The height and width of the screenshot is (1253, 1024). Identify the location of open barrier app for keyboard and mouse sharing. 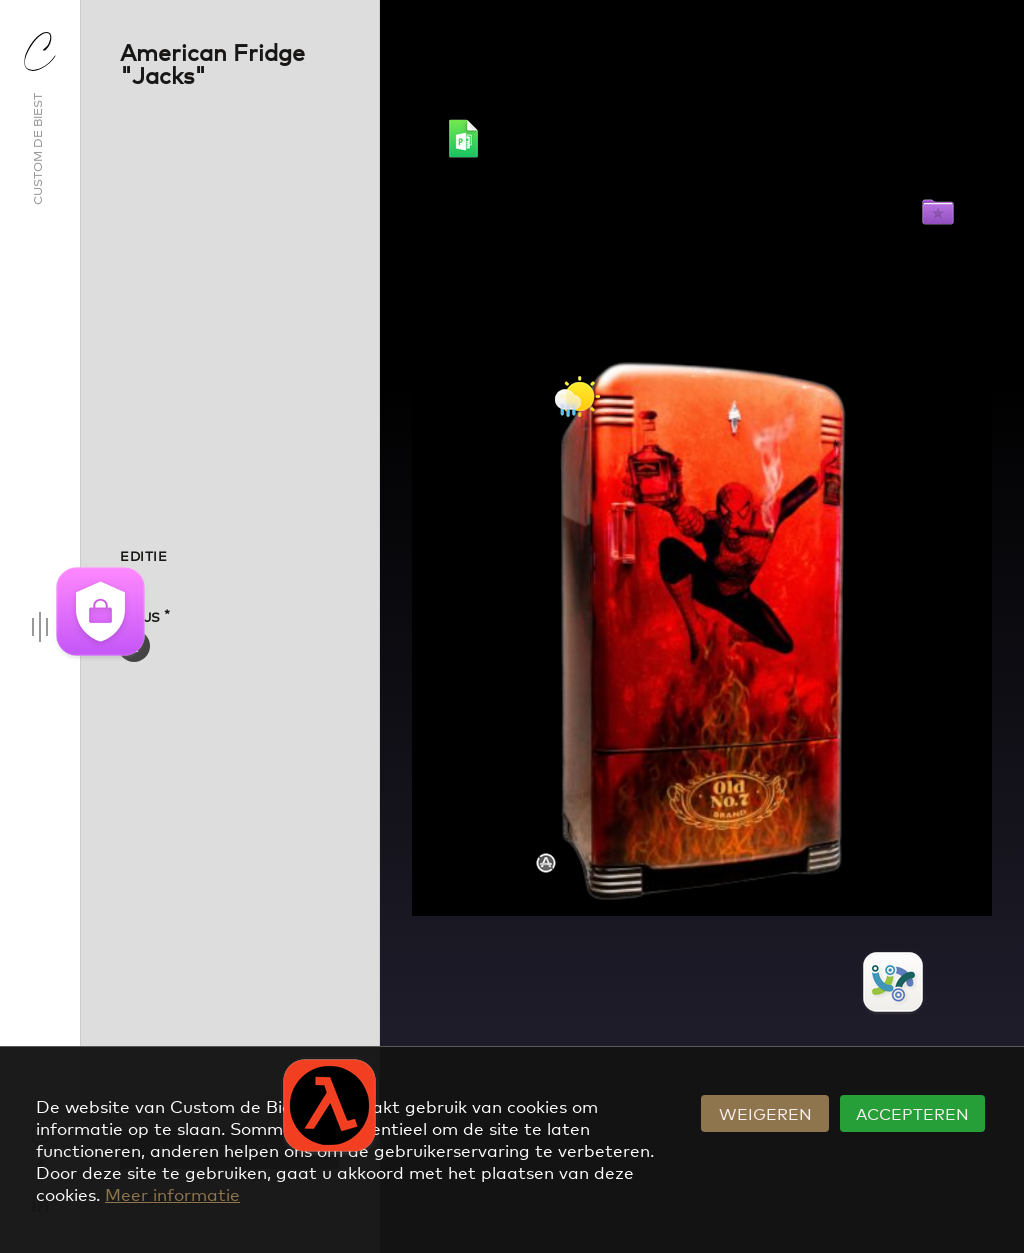
(893, 982).